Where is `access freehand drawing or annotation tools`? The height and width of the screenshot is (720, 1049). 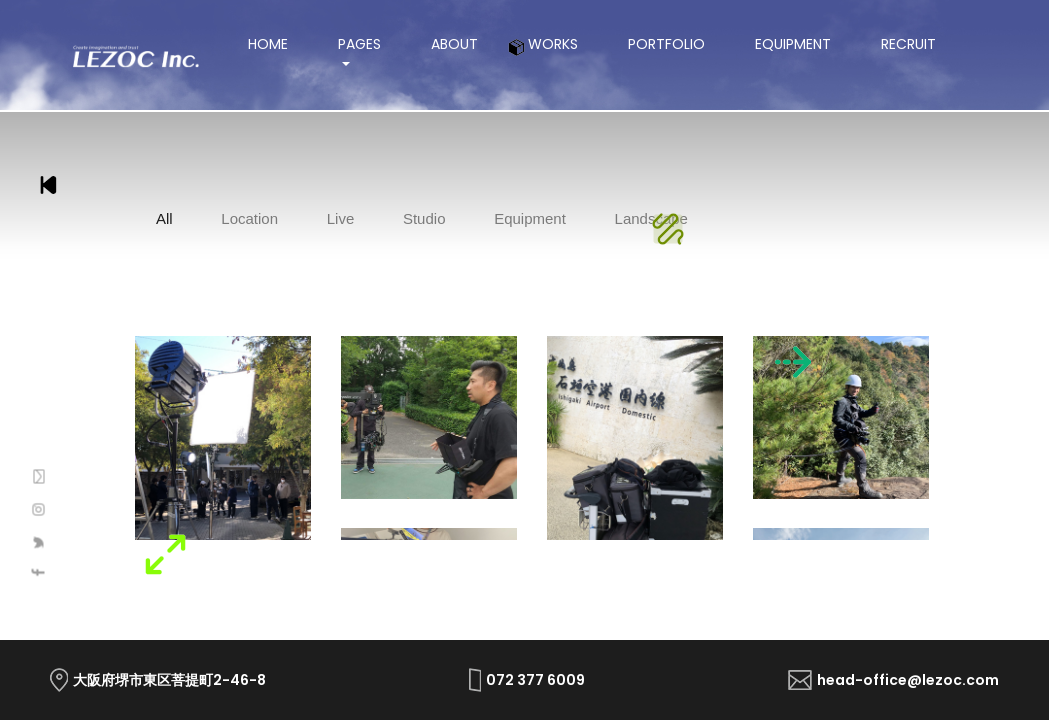 access freehand drawing or annotation tools is located at coordinates (668, 229).